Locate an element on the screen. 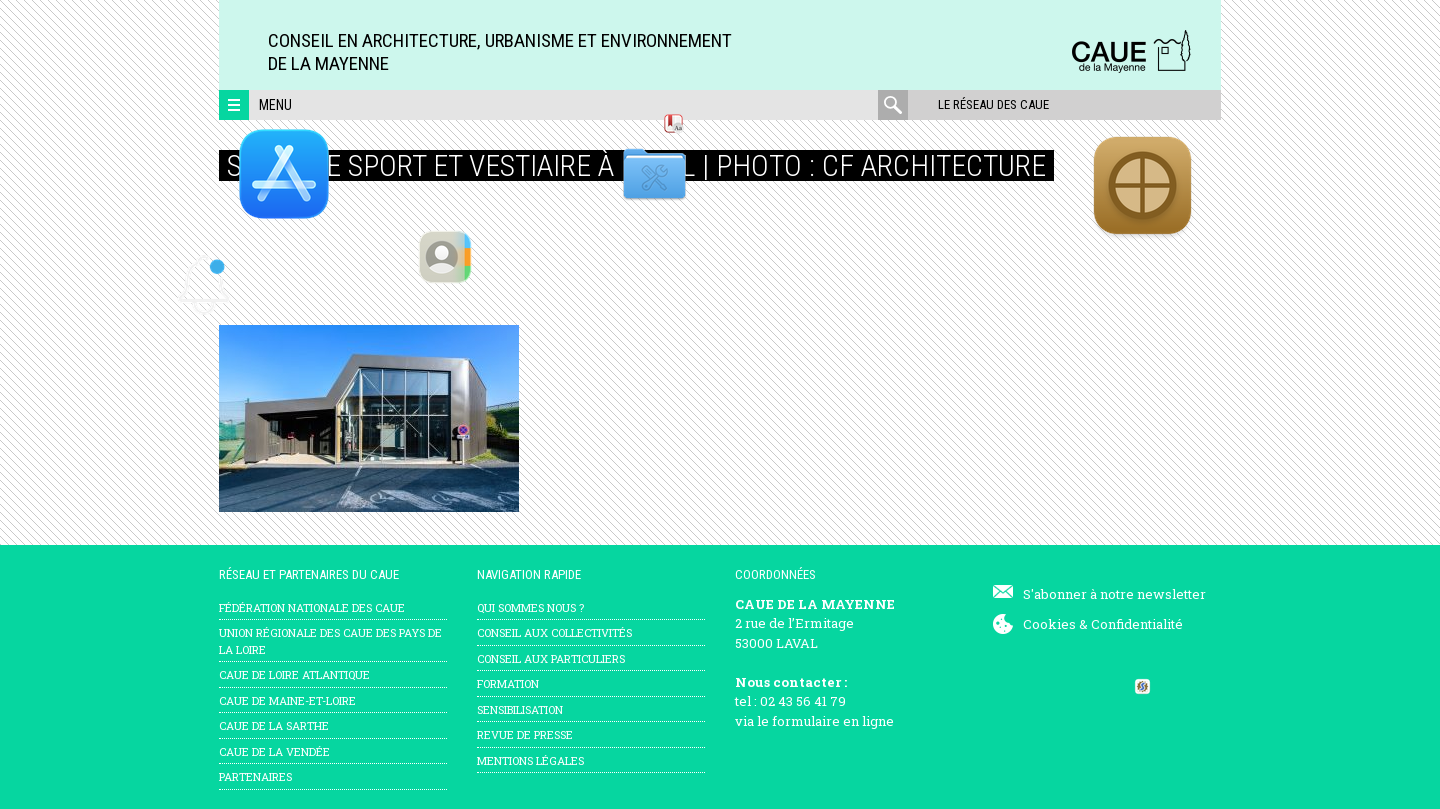 This screenshot has height=809, width=1440. open contacts app is located at coordinates (445, 257).